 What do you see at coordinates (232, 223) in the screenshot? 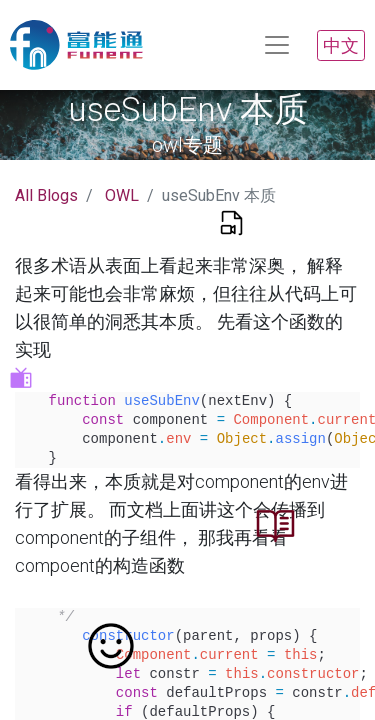
I see `open a video file` at bounding box center [232, 223].